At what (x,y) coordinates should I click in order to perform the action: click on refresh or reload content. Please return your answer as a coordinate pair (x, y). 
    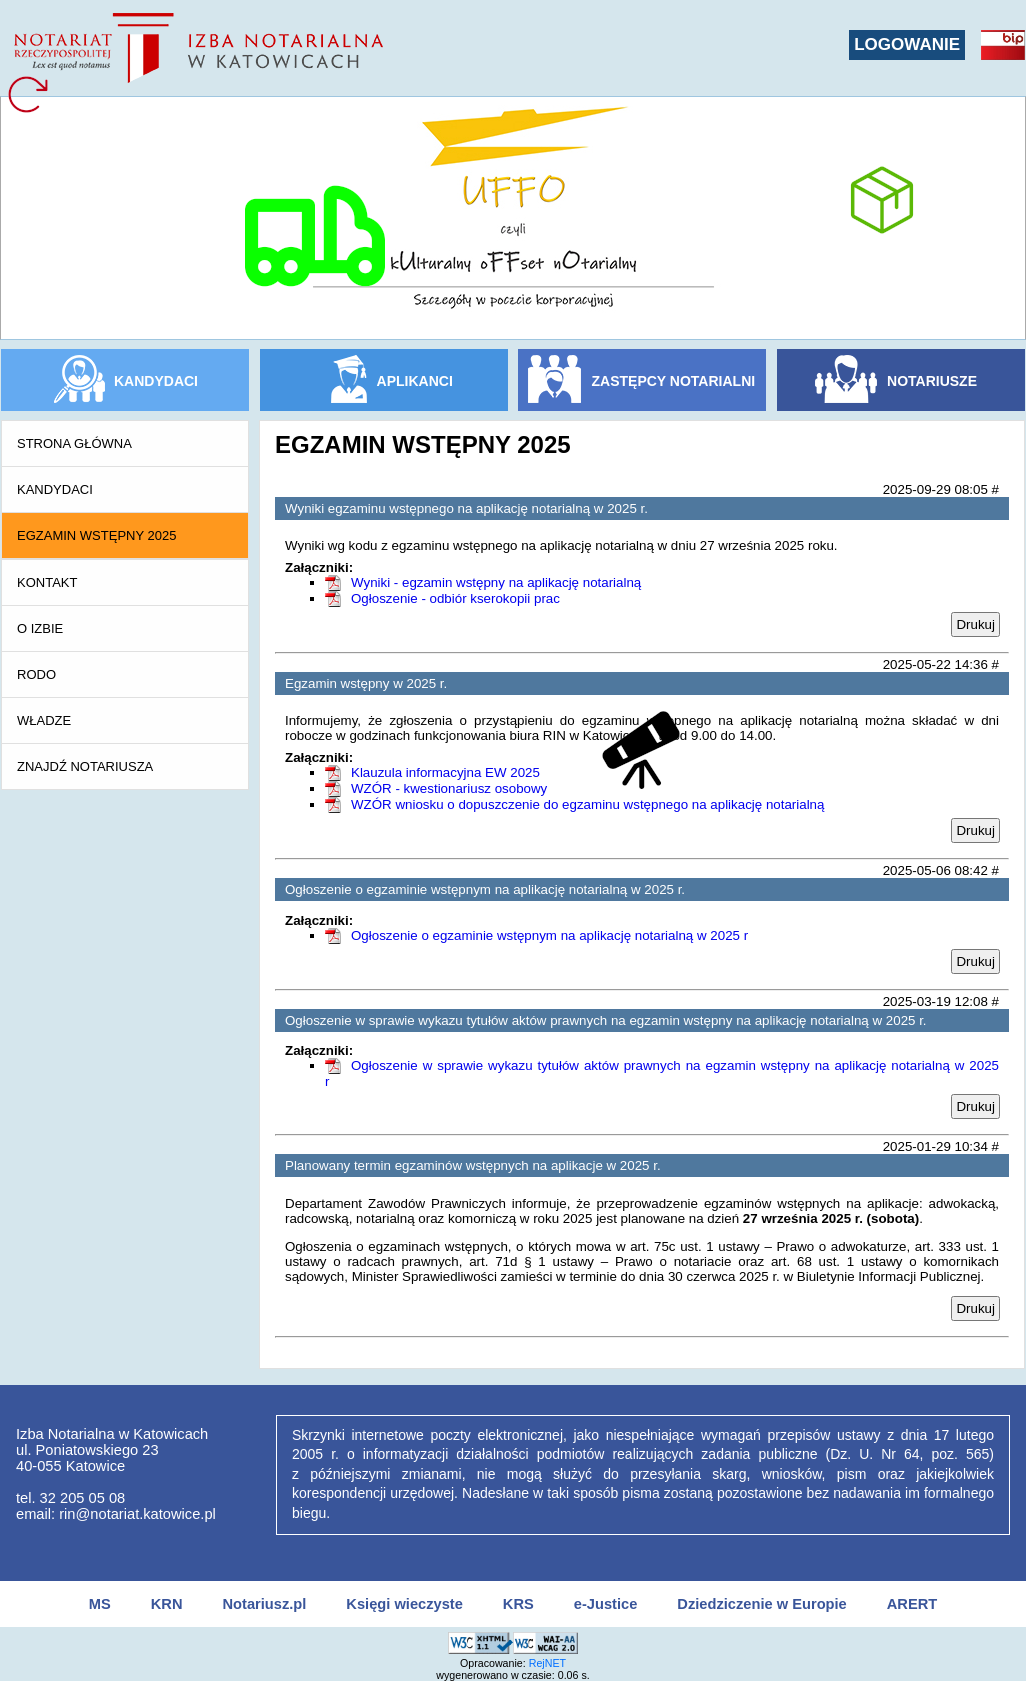
    Looking at the image, I should click on (26, 94).